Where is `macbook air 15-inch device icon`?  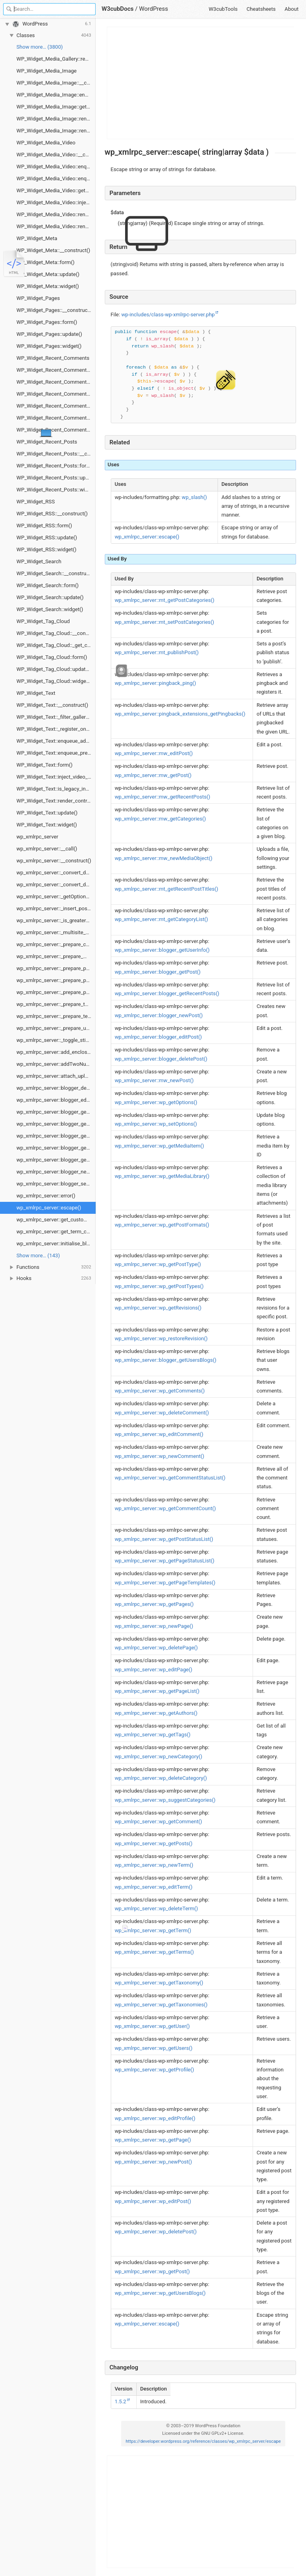 macbook air 15-inch device icon is located at coordinates (46, 432).